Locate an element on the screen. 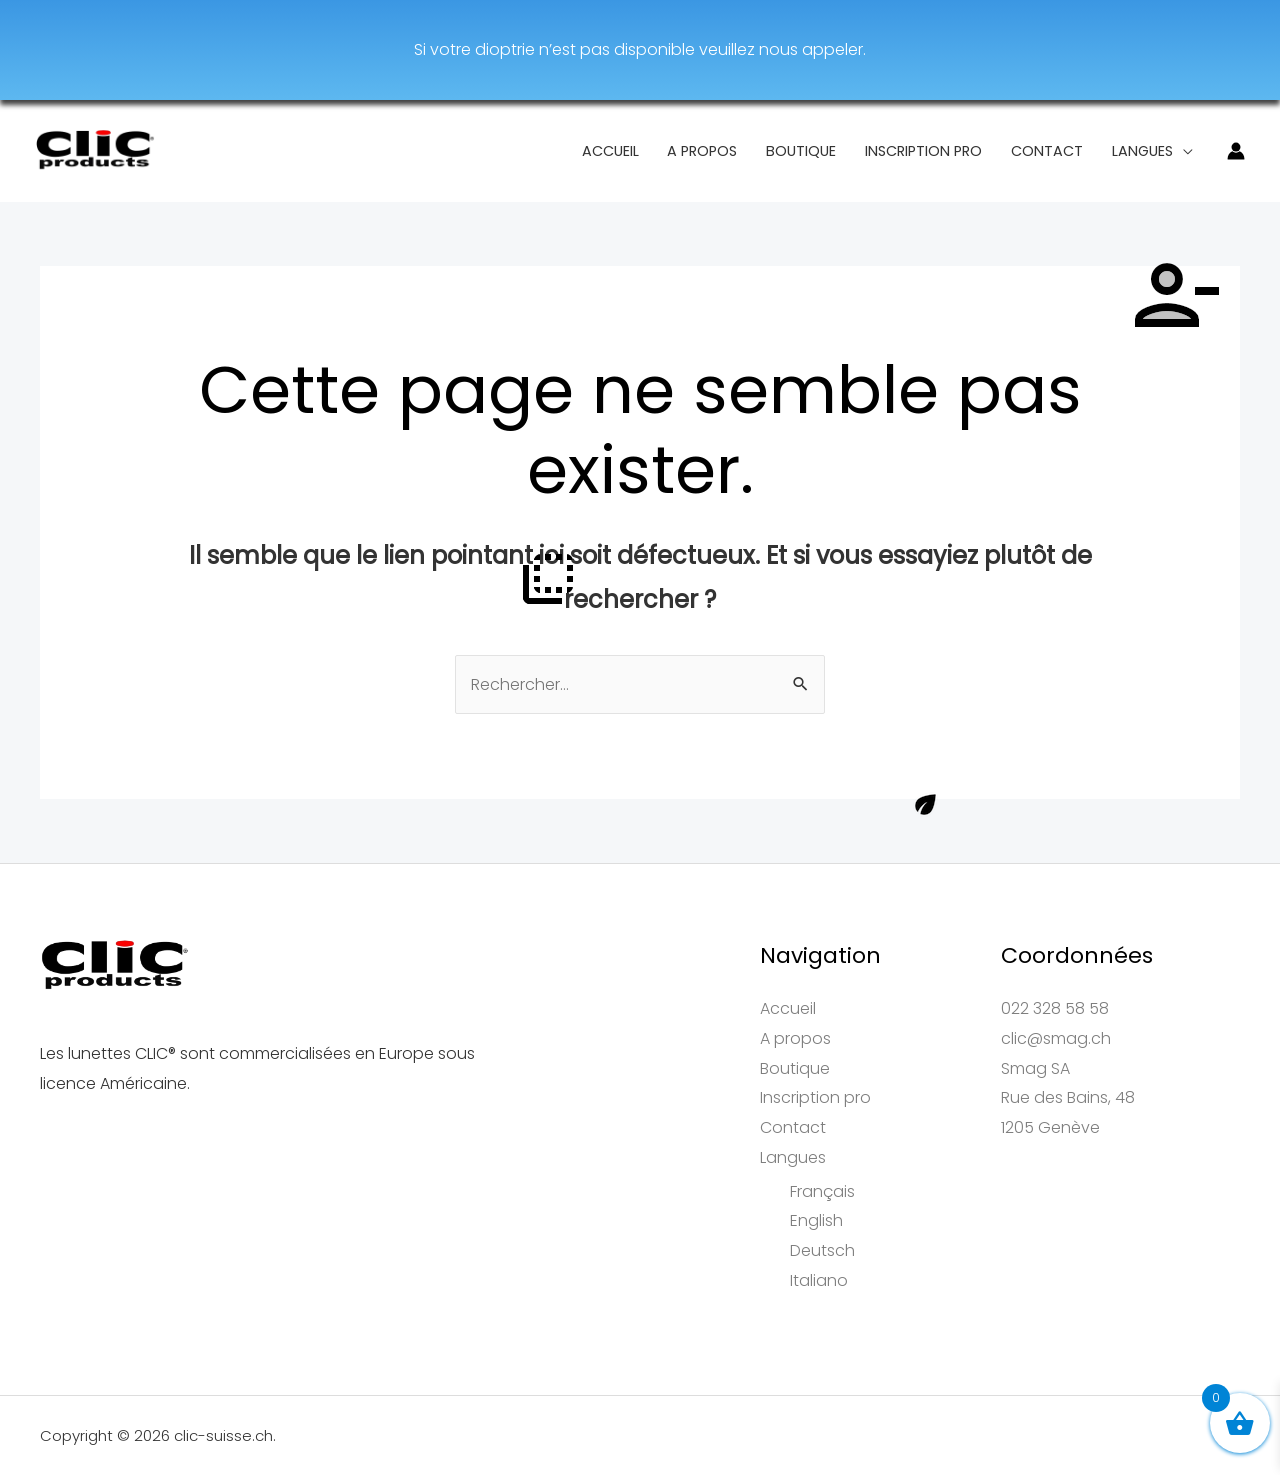  indicates eco-friendly or sustainable mode is located at coordinates (925, 804).